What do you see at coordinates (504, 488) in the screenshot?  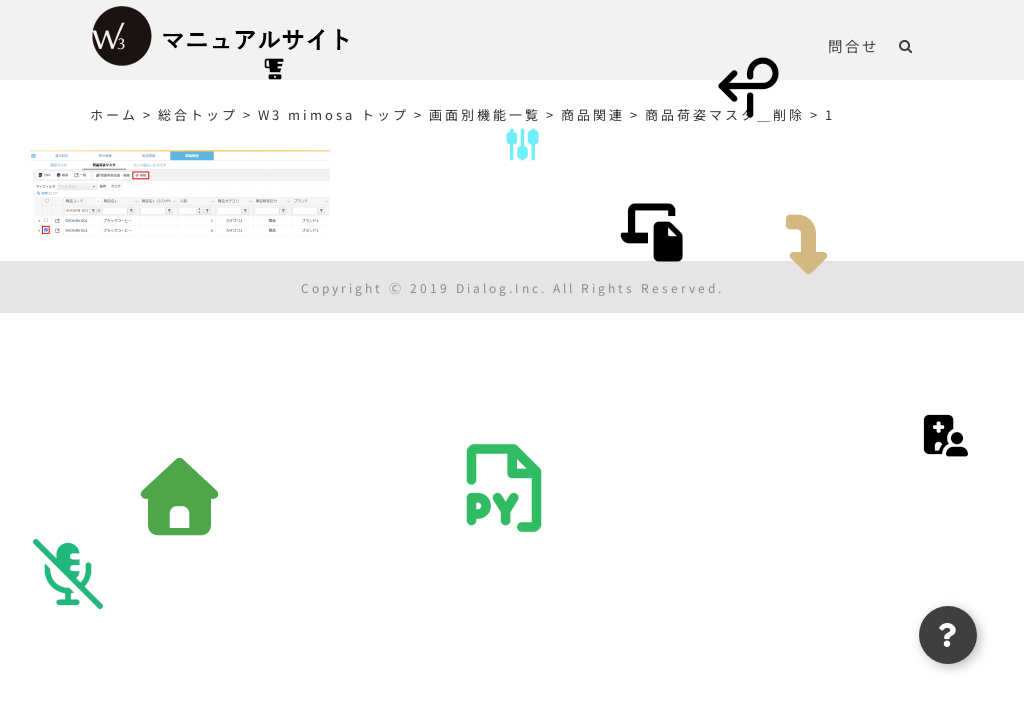 I see `open a python file` at bounding box center [504, 488].